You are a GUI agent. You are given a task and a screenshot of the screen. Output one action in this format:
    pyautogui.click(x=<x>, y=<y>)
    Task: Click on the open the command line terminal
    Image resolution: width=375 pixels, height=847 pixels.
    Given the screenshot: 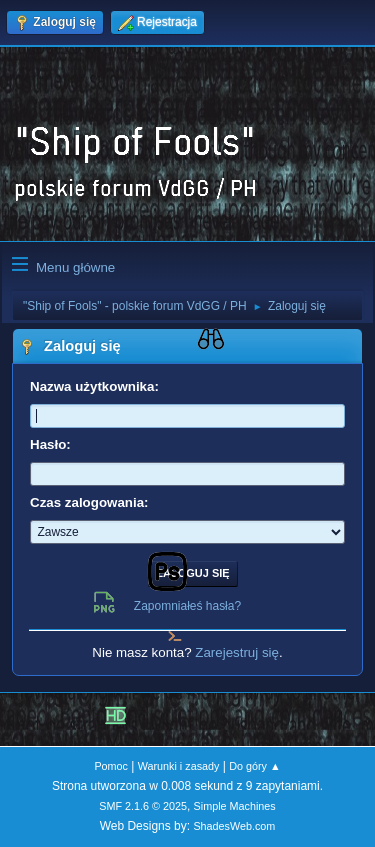 What is the action you would take?
    pyautogui.click(x=175, y=636)
    